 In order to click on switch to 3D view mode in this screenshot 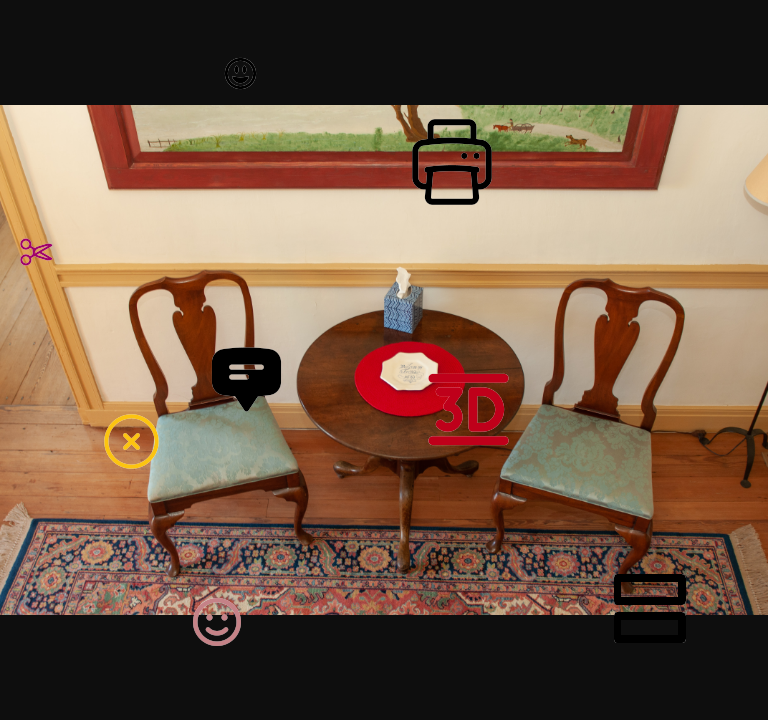, I will do `click(468, 409)`.